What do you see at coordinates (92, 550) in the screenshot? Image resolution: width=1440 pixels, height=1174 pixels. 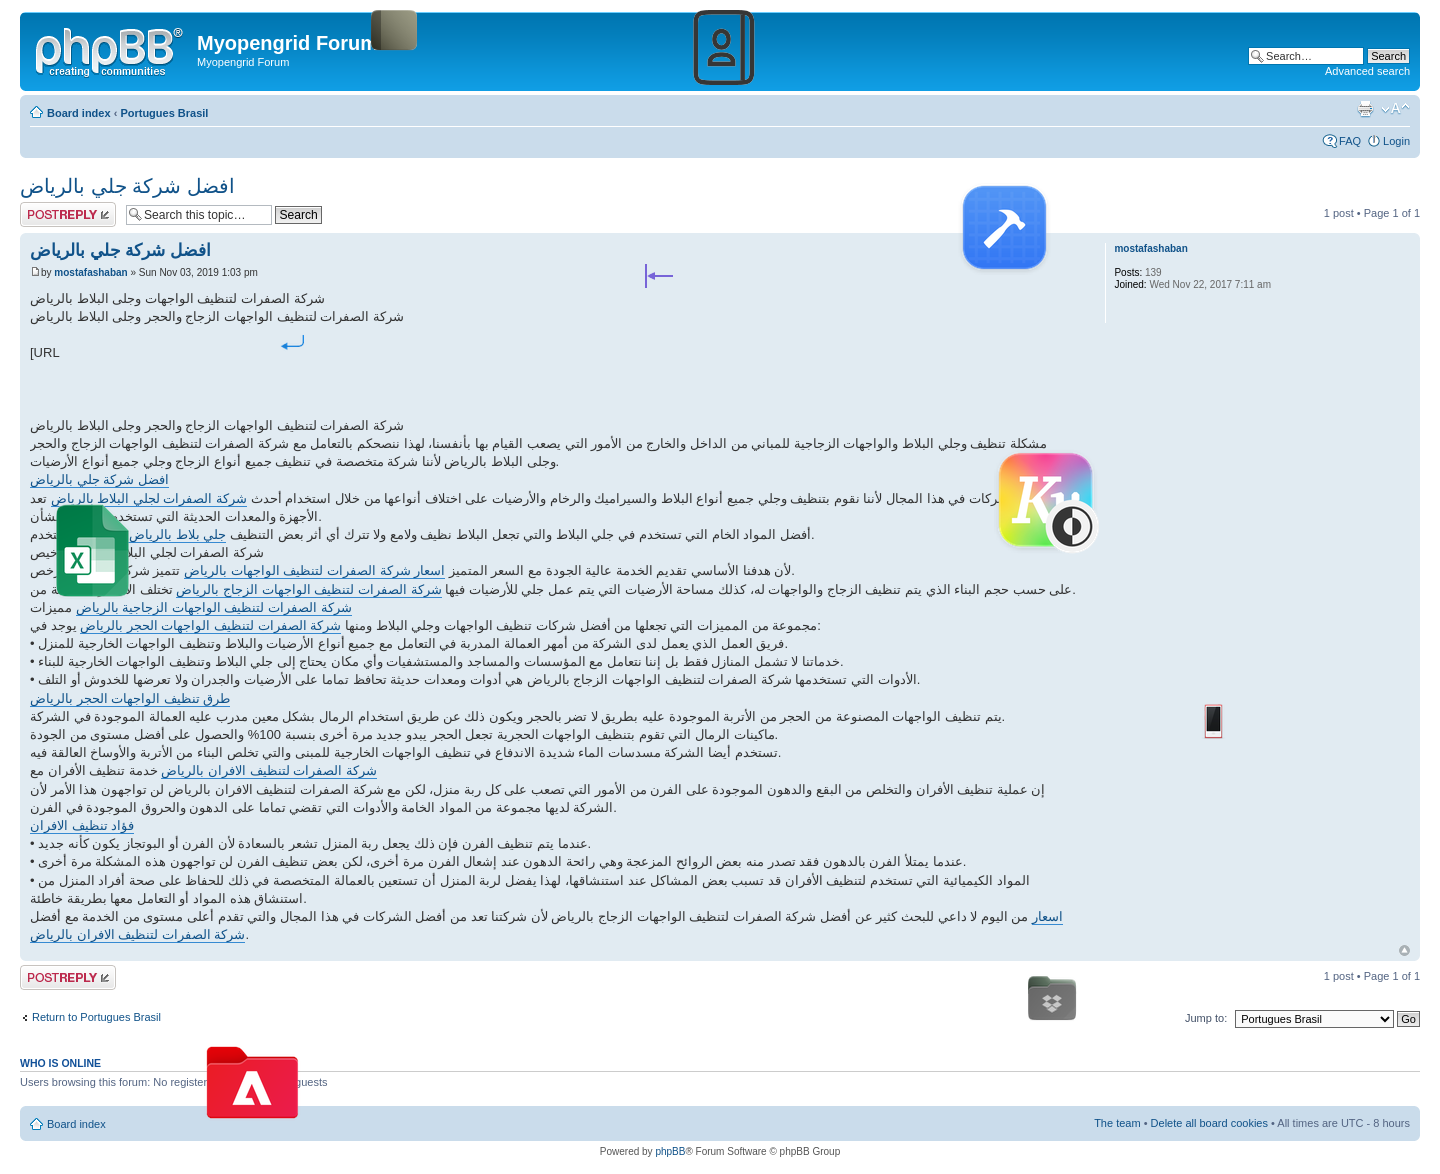 I see `open a microsoft excel spreadsheet file` at bounding box center [92, 550].